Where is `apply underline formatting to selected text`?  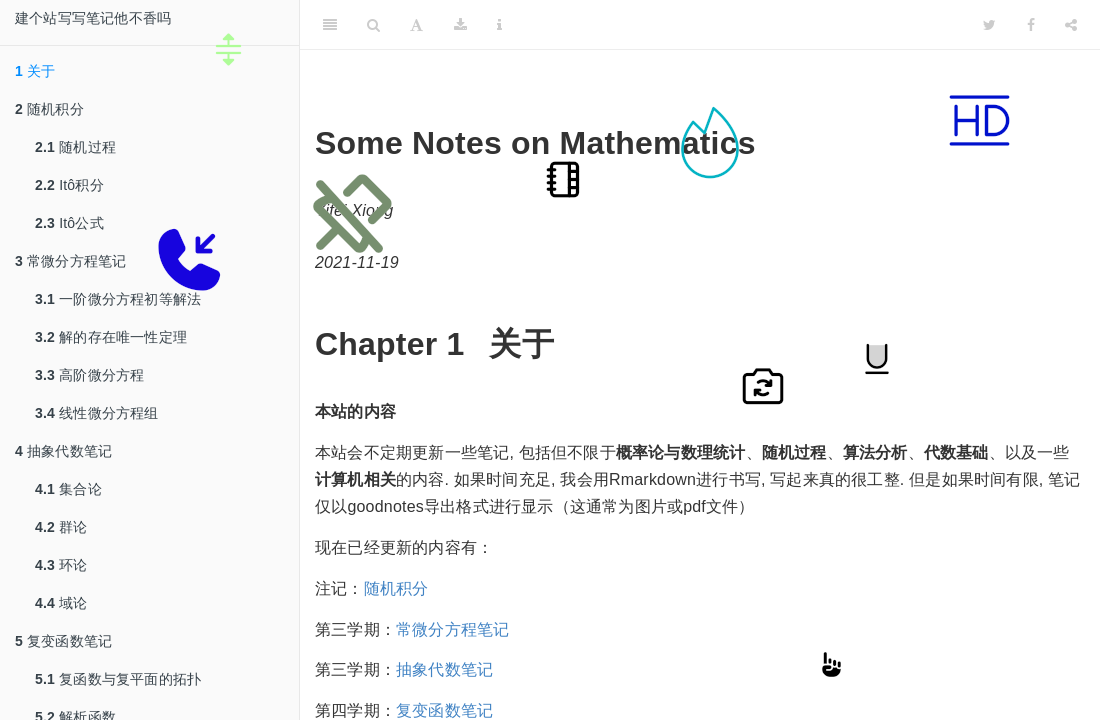
apply underline formatting to selected text is located at coordinates (877, 357).